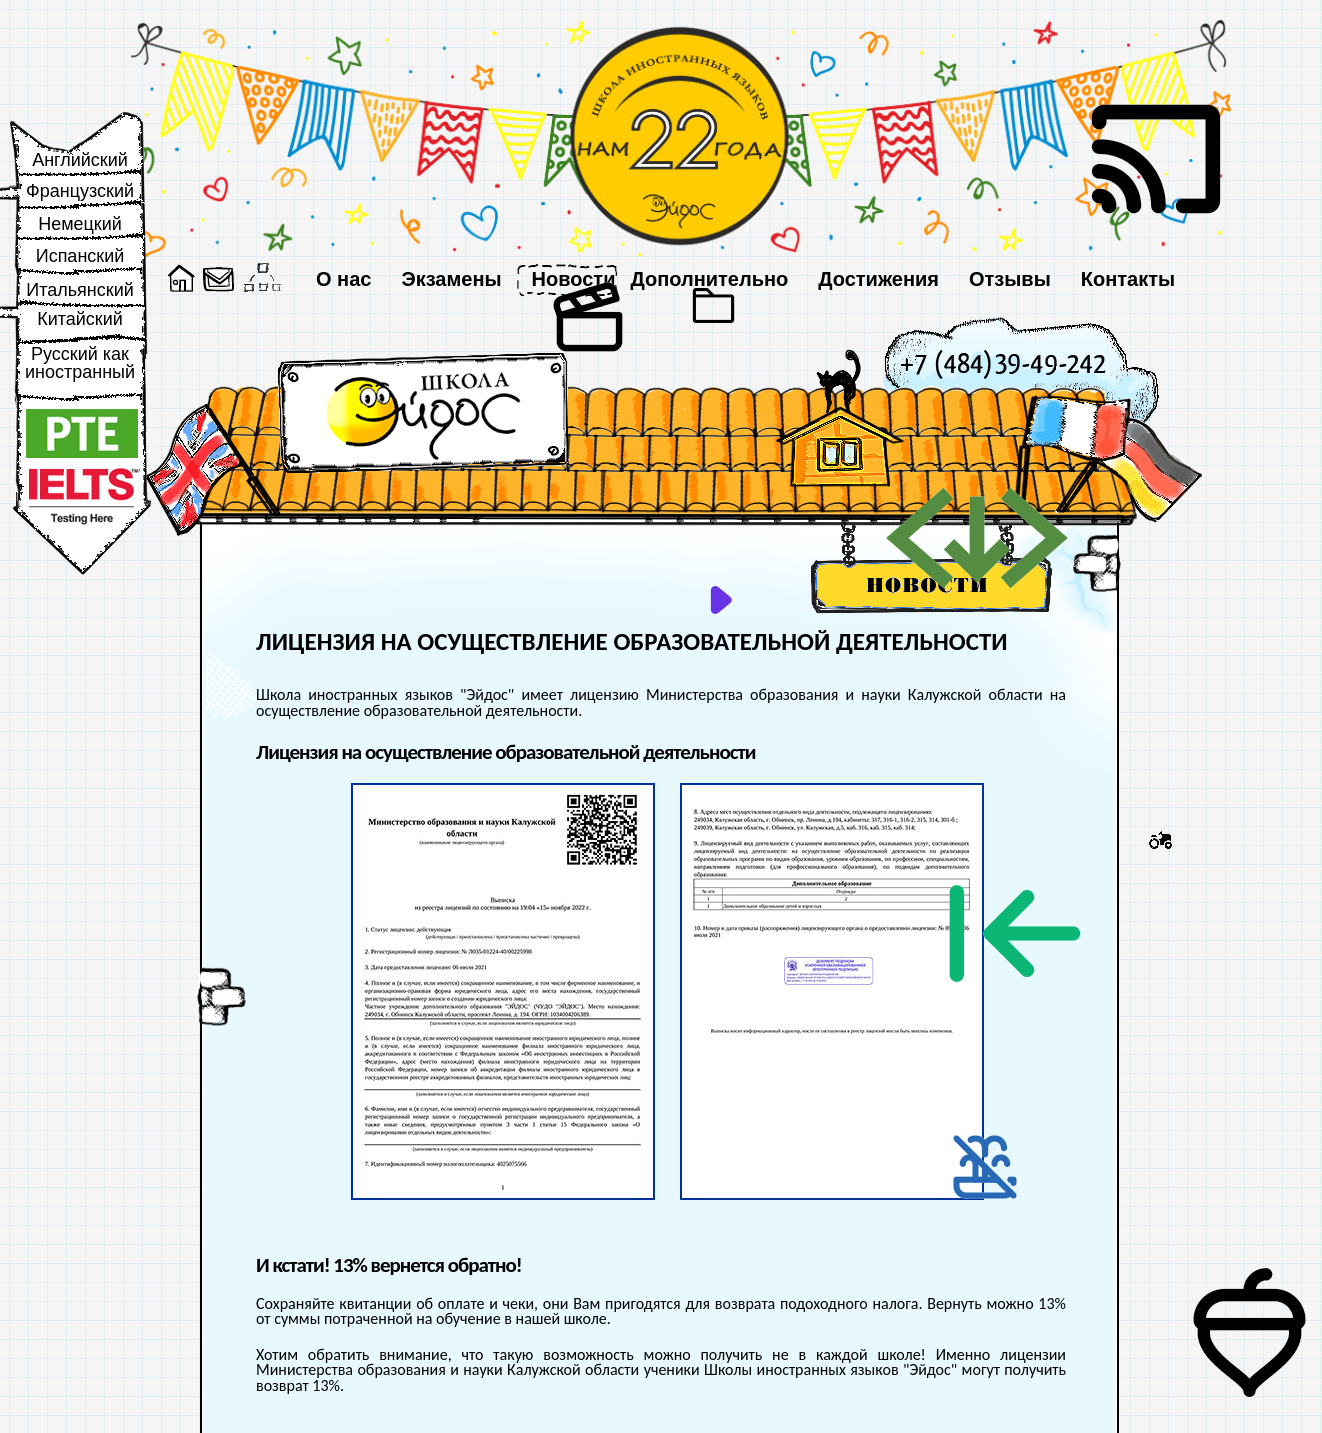  What do you see at coordinates (1156, 159) in the screenshot?
I see `cast your screen to another device` at bounding box center [1156, 159].